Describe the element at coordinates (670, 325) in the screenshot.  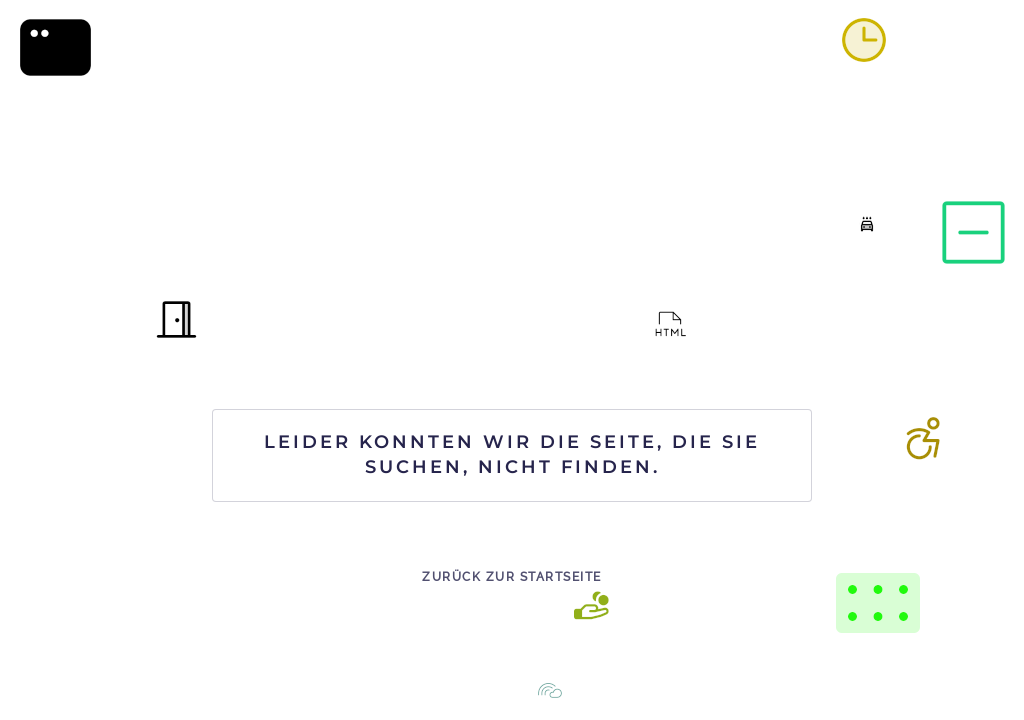
I see `view or open an HTML file` at that location.